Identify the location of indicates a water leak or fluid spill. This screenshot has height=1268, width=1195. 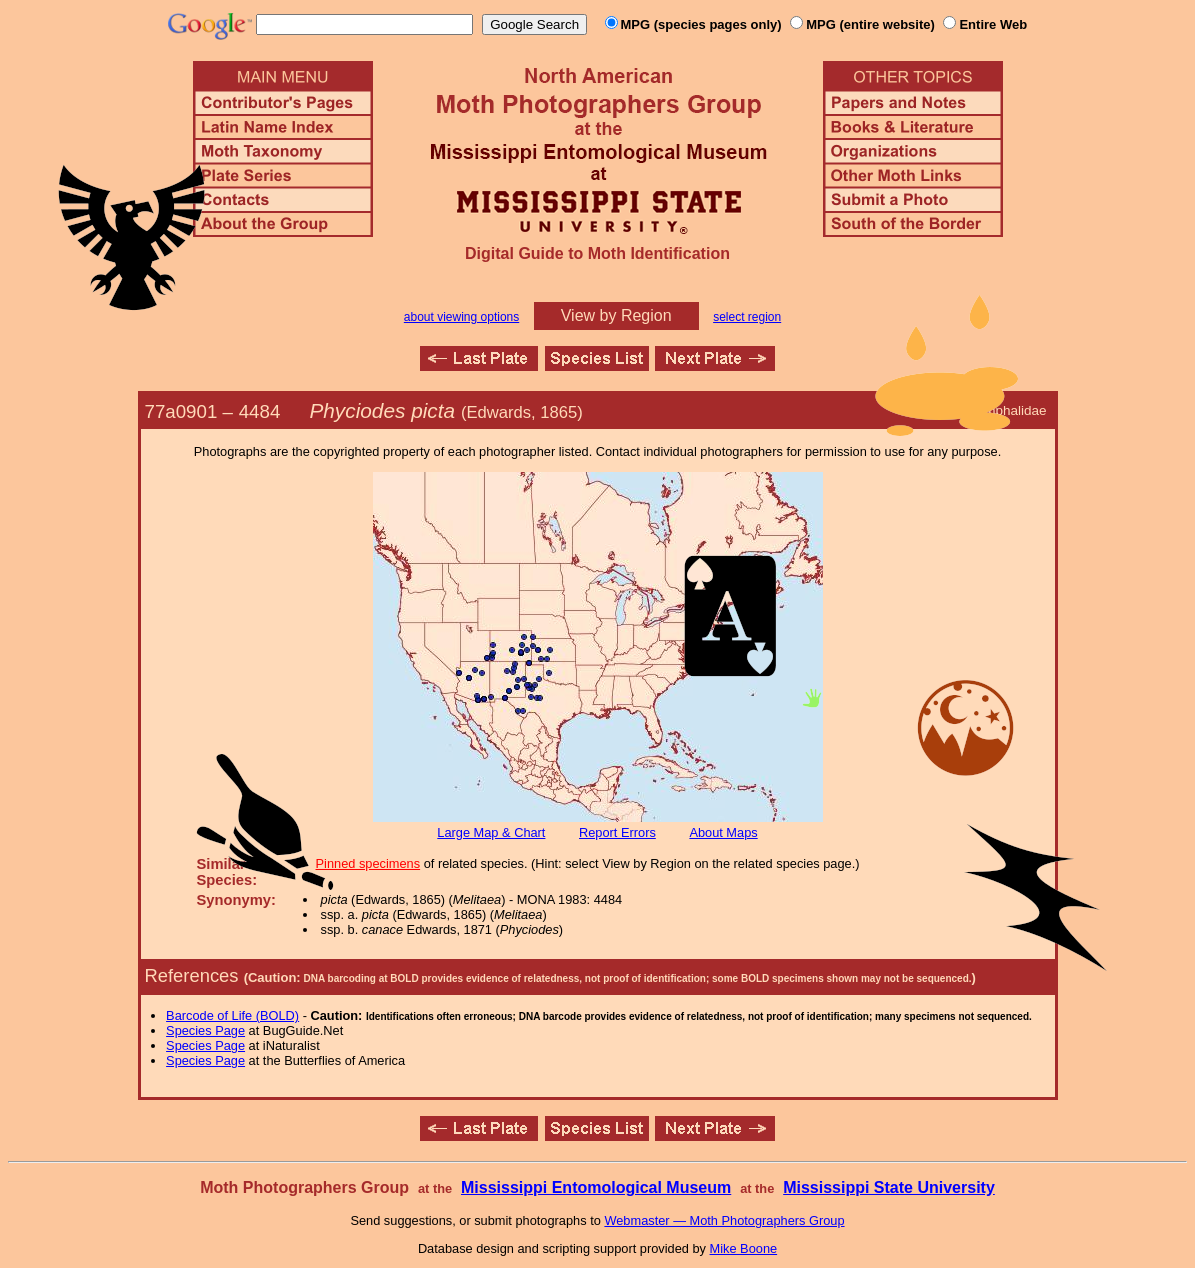
(945, 363).